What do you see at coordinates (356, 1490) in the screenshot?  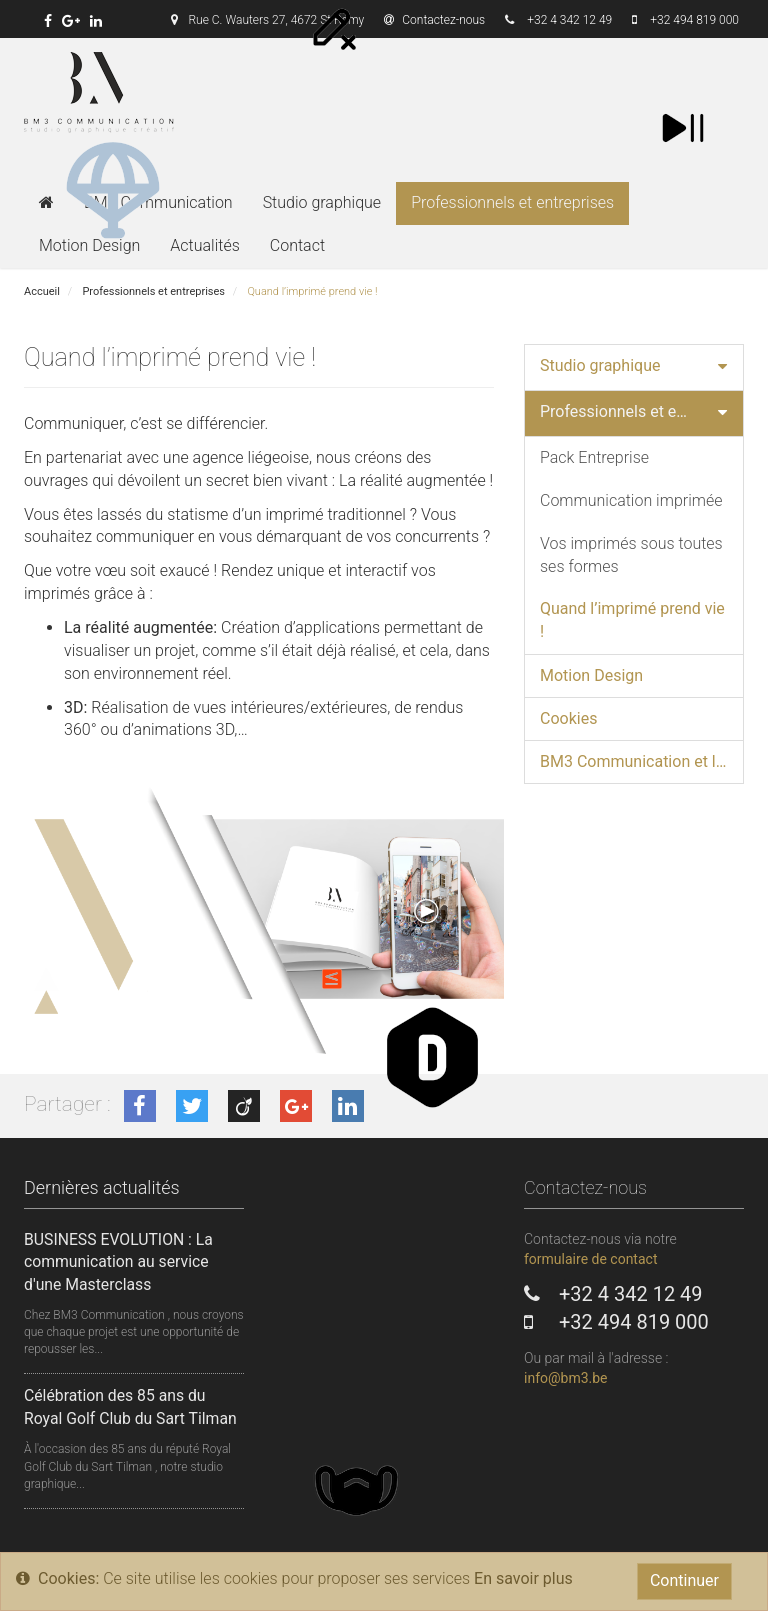 I see `indicates mask required or health safety guidelines` at bounding box center [356, 1490].